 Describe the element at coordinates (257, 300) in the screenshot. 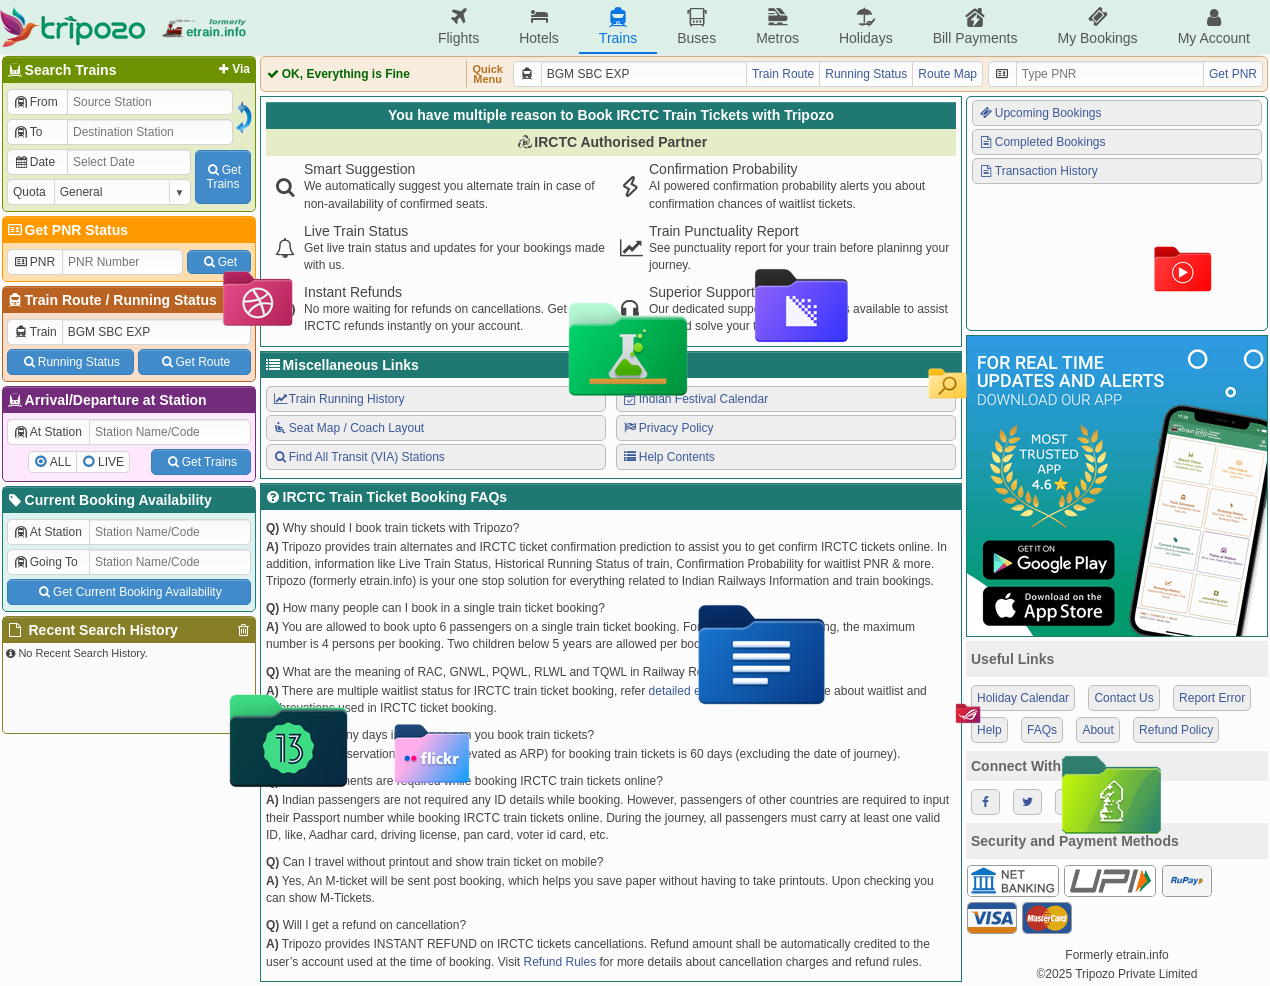

I see `folder containing Dribbble design assets` at that location.